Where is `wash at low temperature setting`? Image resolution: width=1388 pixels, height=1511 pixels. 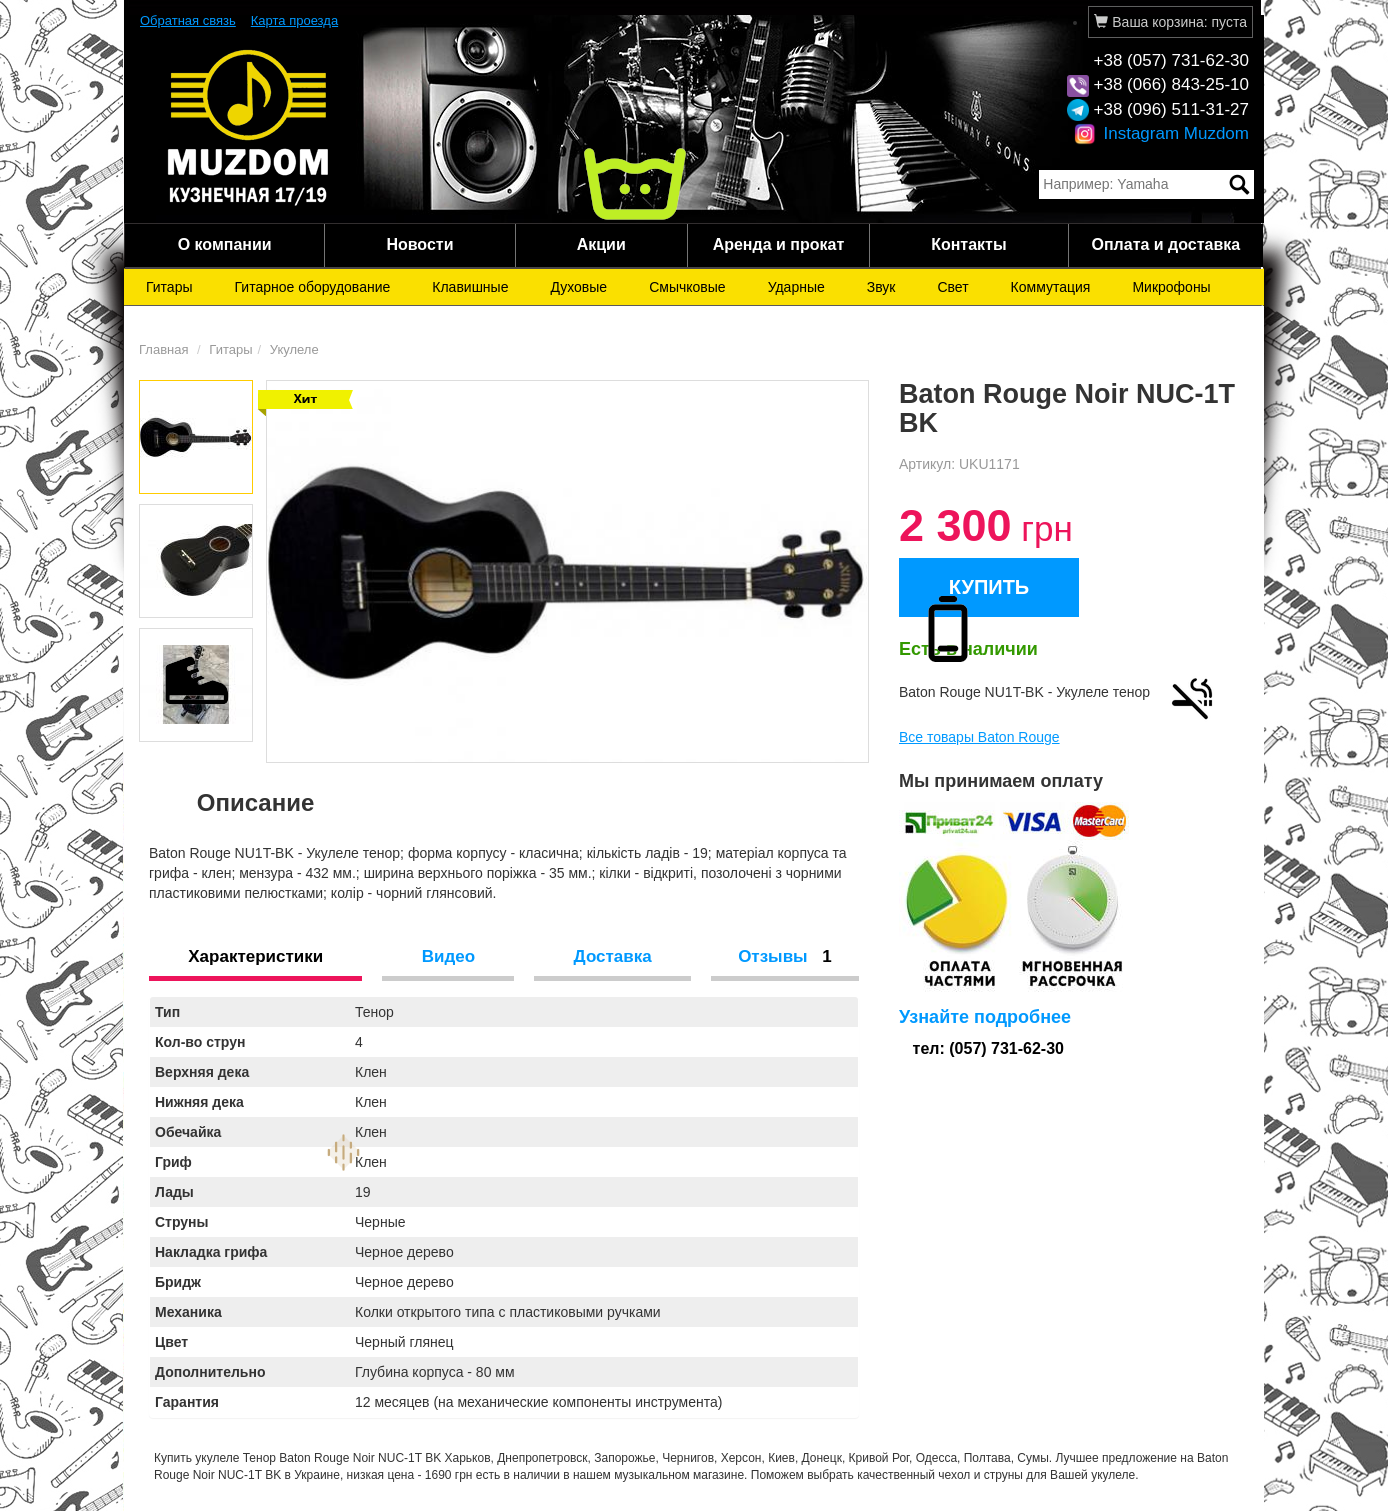 wash at low temperature setting is located at coordinates (635, 184).